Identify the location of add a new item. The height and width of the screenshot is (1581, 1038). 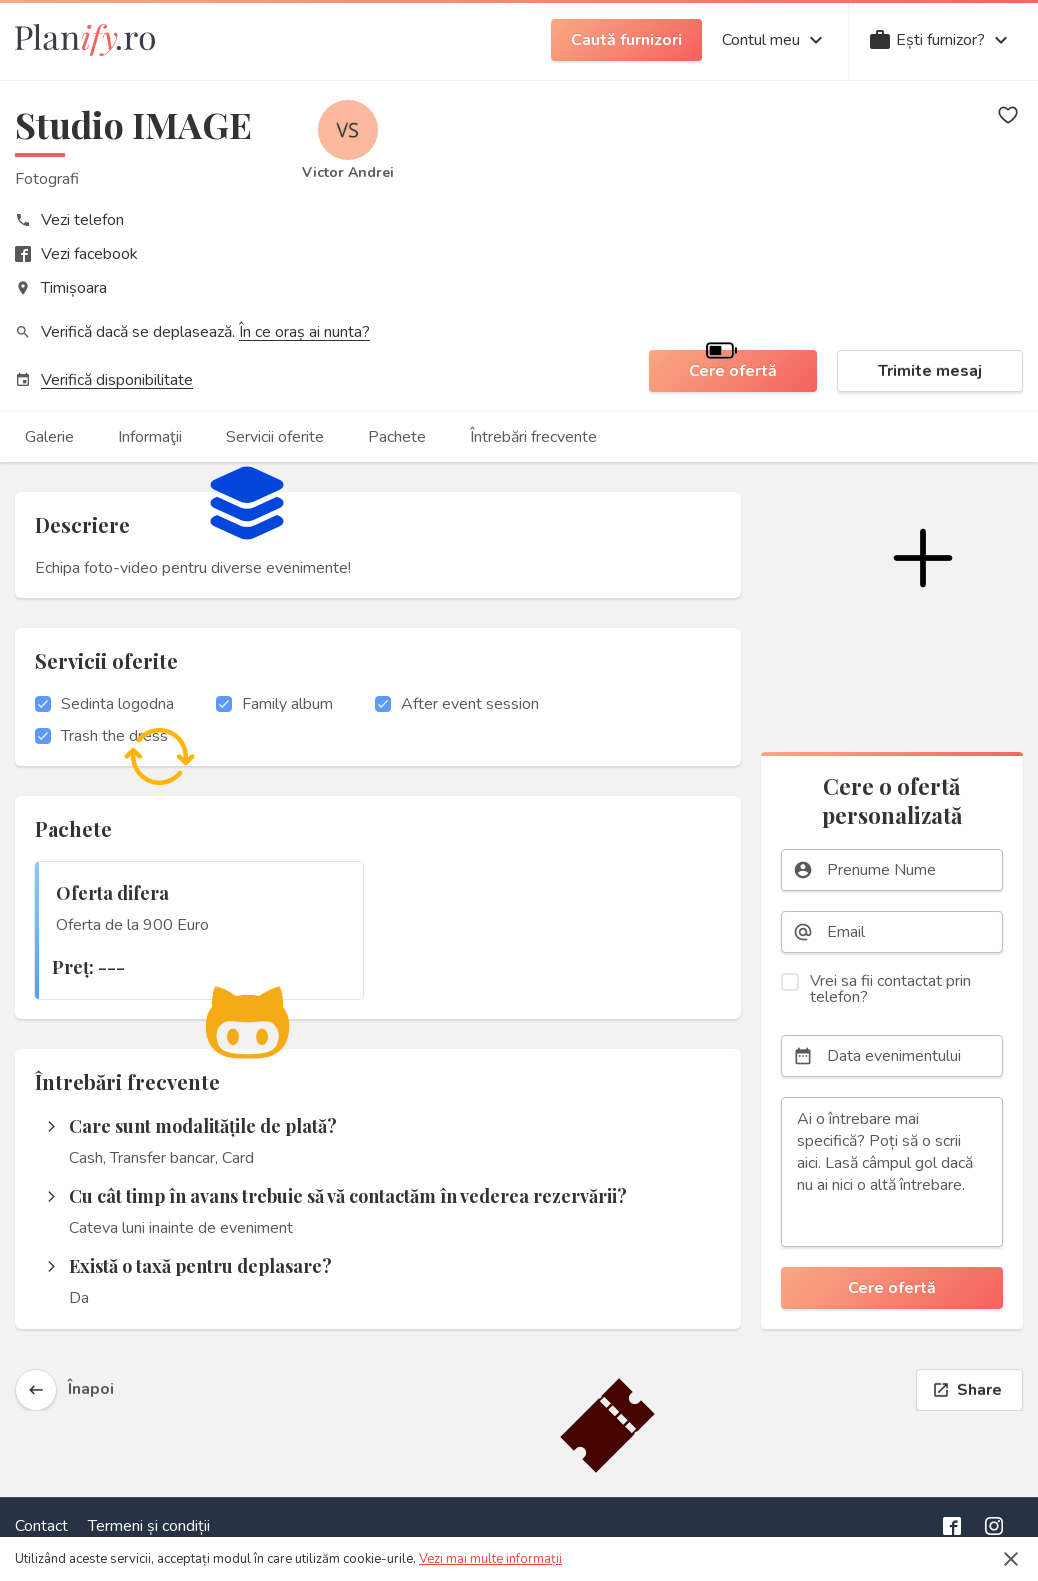
(923, 558).